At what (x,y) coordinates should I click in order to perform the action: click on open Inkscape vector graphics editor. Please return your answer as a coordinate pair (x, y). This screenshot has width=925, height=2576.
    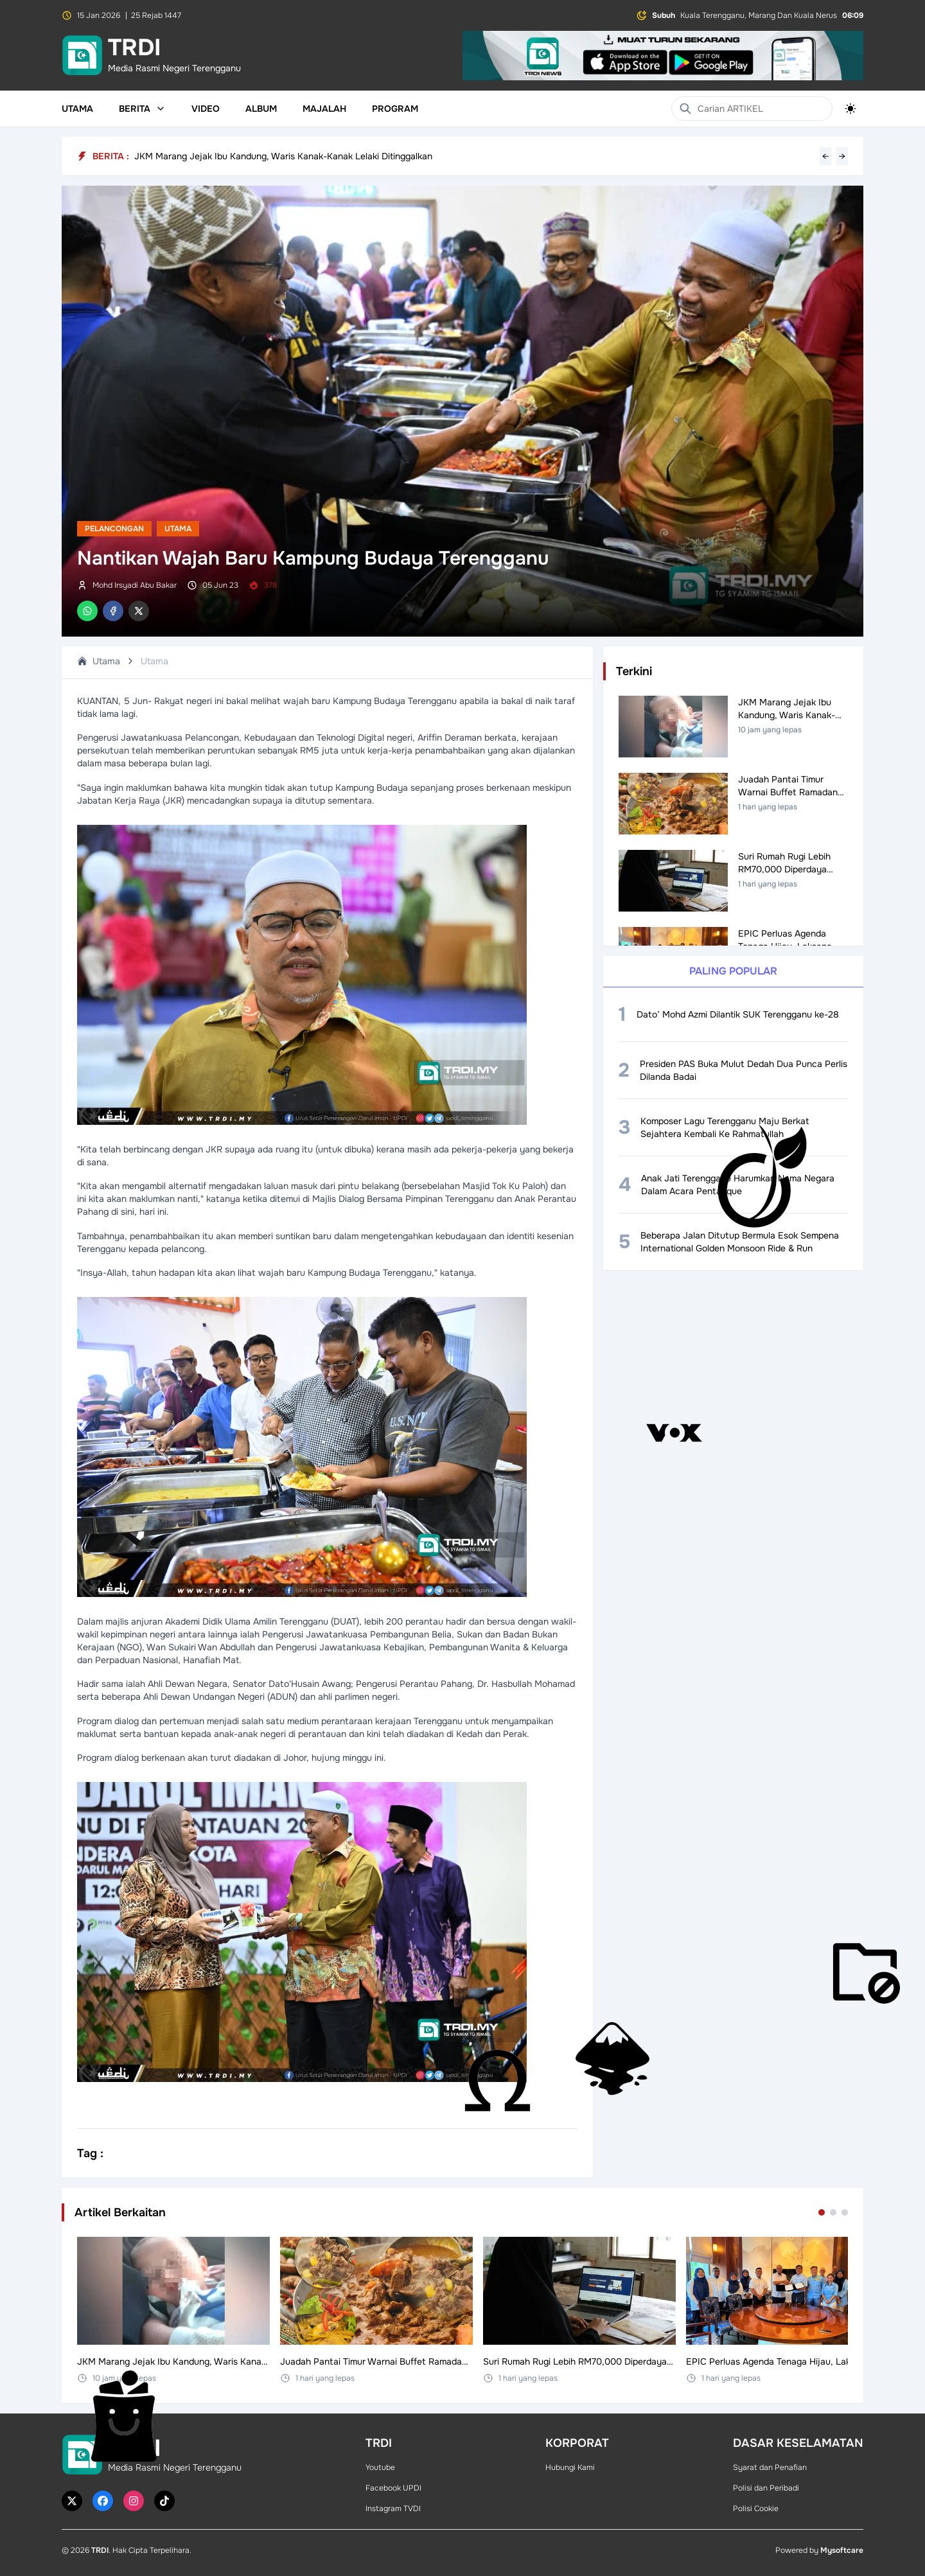
    Looking at the image, I should click on (612, 2058).